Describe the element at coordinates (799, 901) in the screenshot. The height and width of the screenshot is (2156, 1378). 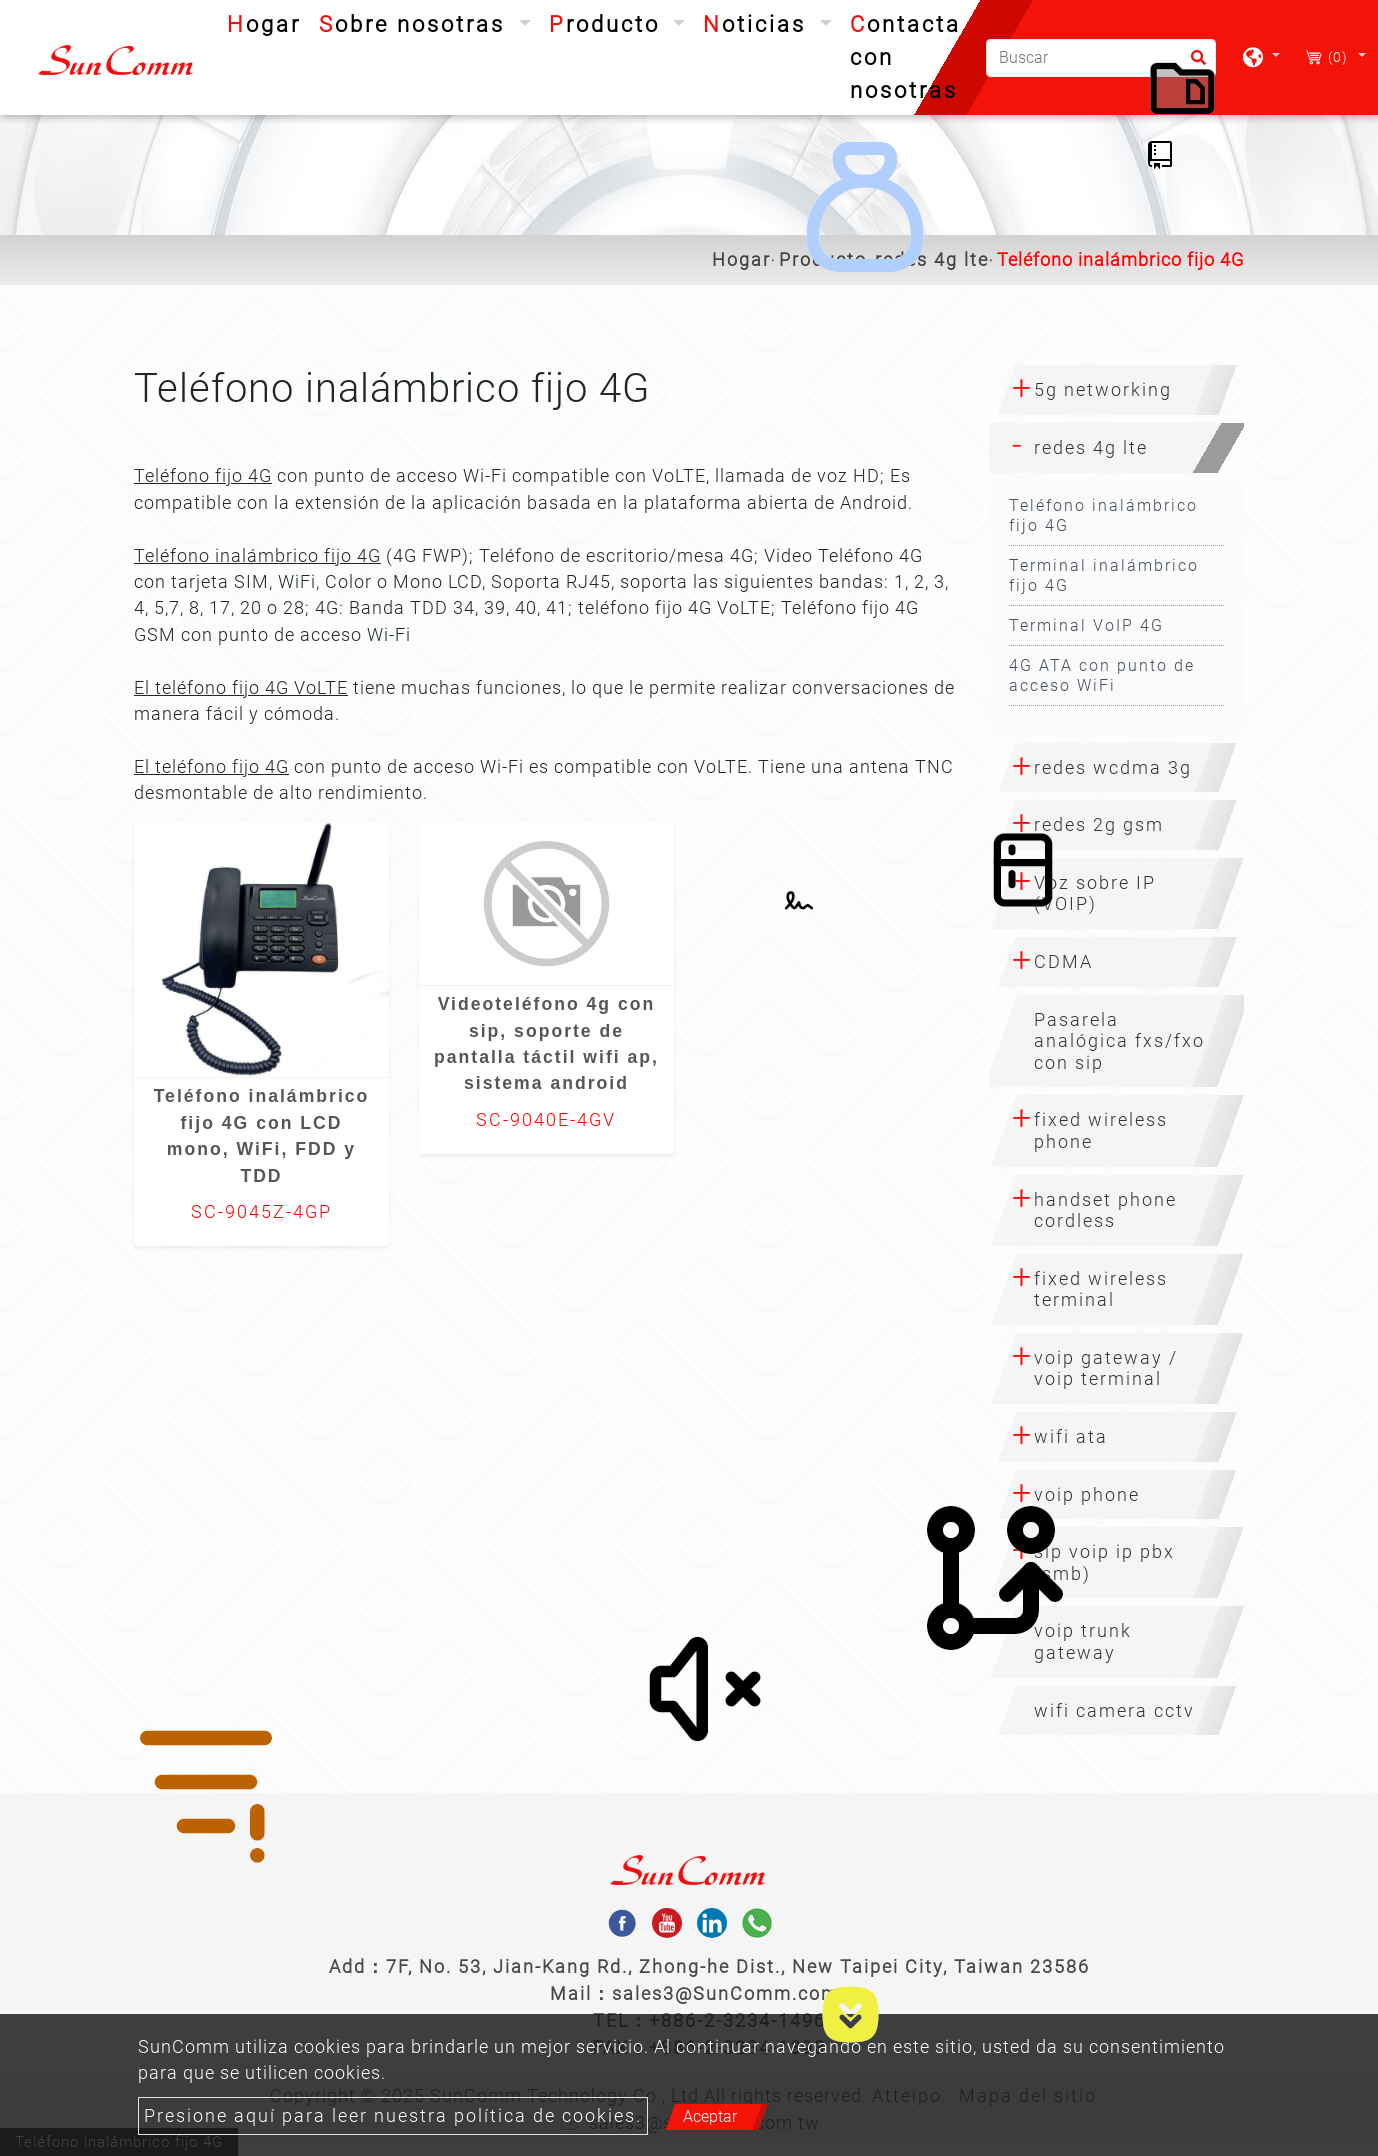
I see `add your signature to a document` at that location.